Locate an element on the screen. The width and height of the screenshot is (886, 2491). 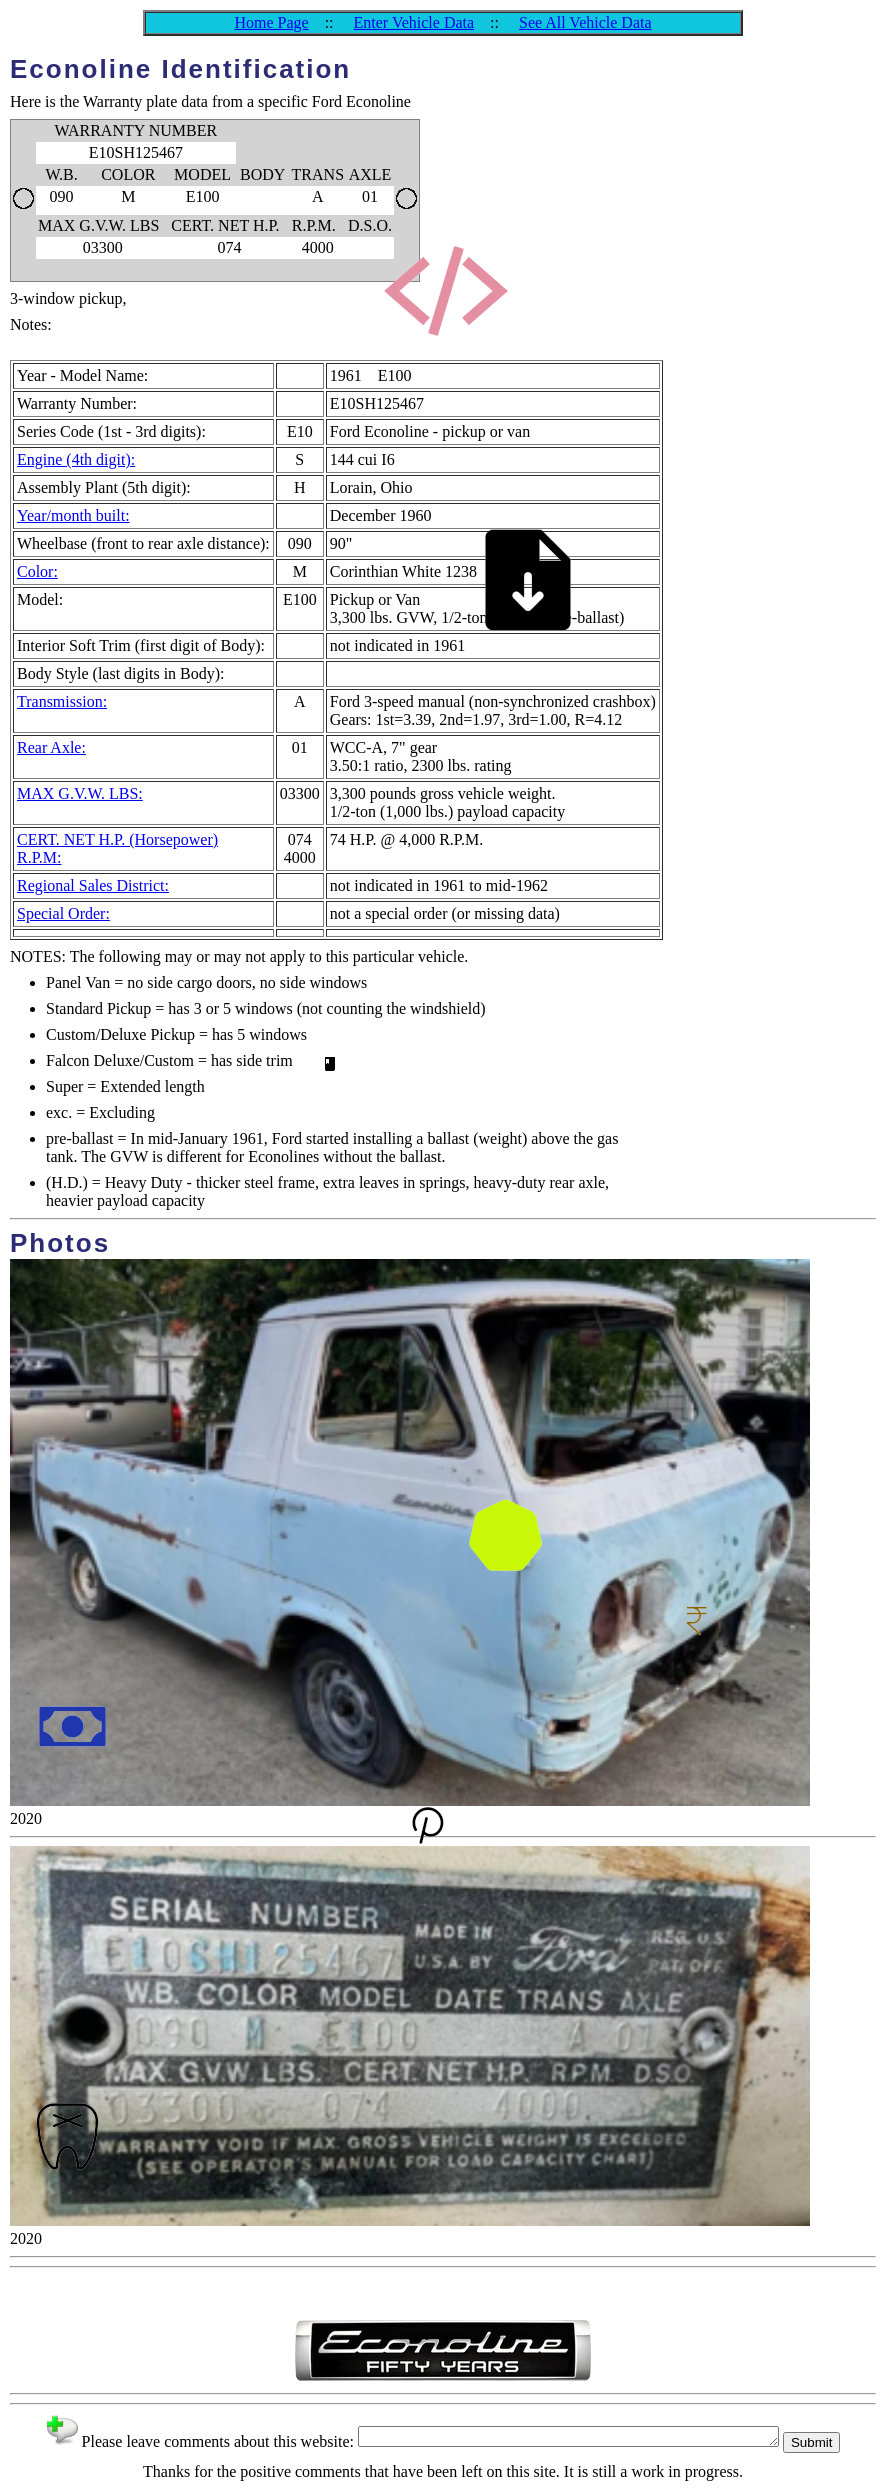
access your bookmarked content is located at coordinates (330, 1064).